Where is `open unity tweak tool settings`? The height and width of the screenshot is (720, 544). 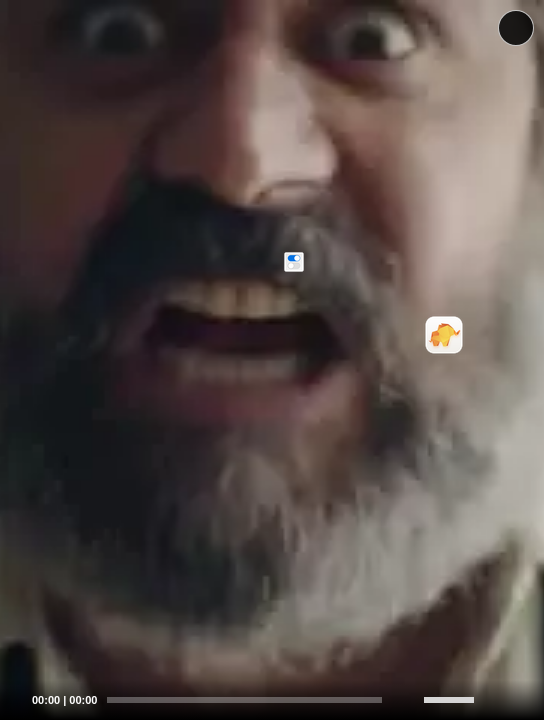 open unity tweak tool settings is located at coordinates (294, 262).